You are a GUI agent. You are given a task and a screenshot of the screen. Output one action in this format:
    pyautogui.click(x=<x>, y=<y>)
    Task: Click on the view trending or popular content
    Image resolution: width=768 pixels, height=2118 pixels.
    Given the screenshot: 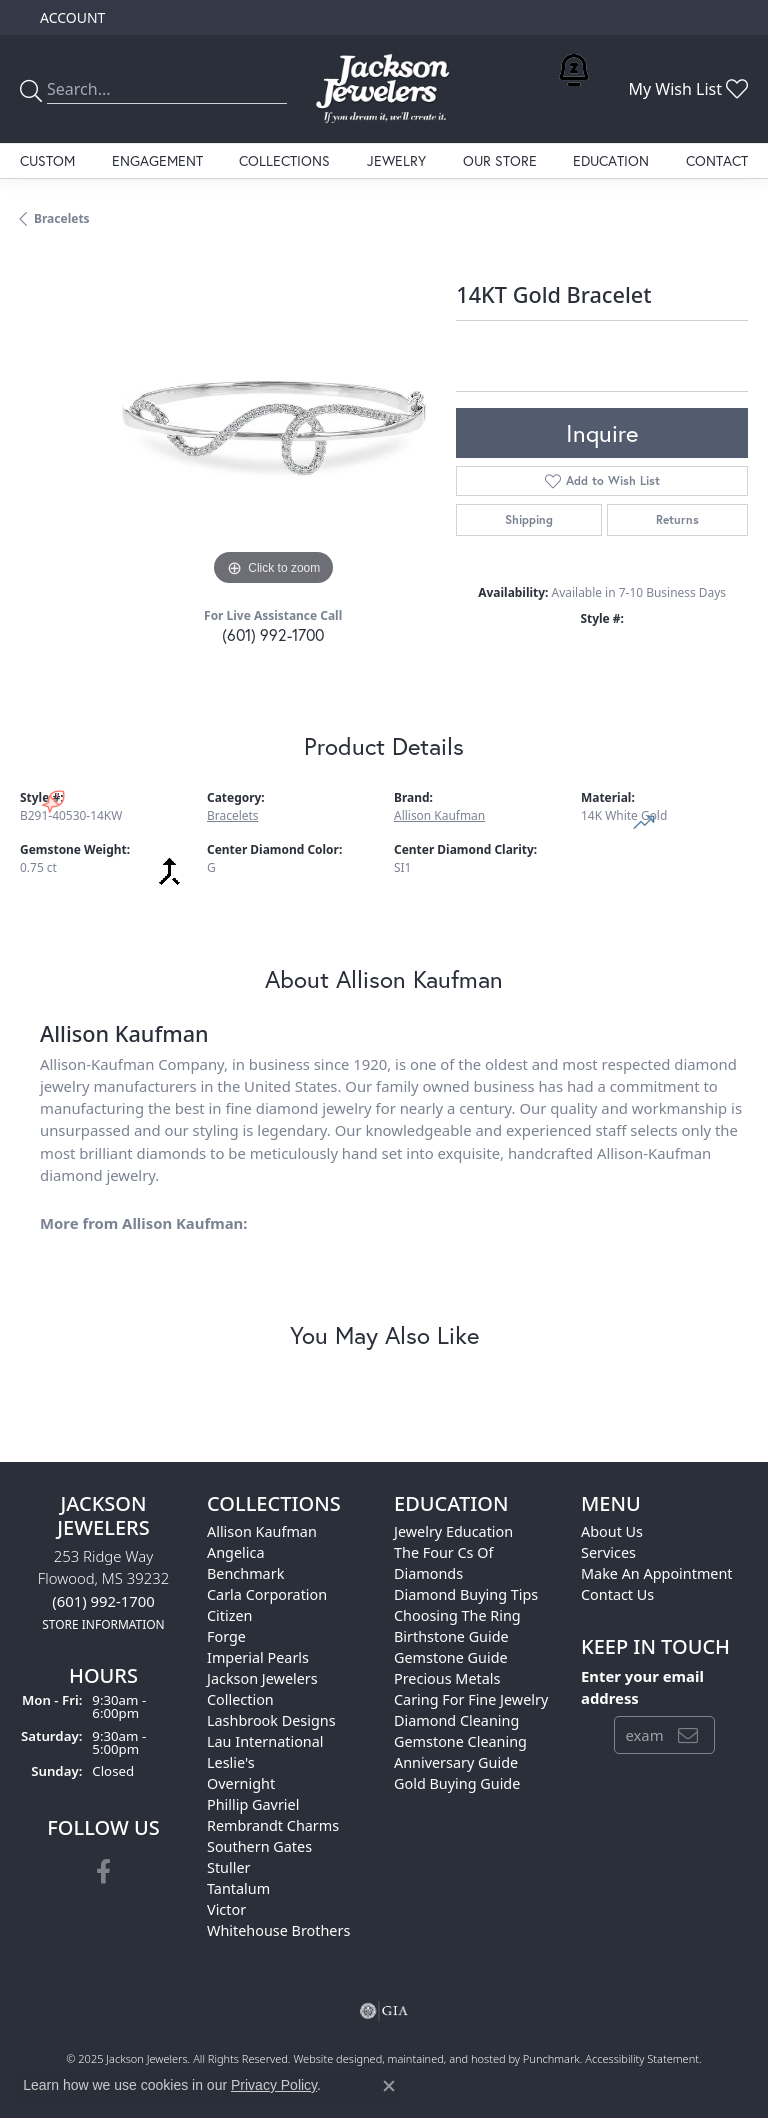 What is the action you would take?
    pyautogui.click(x=644, y=823)
    